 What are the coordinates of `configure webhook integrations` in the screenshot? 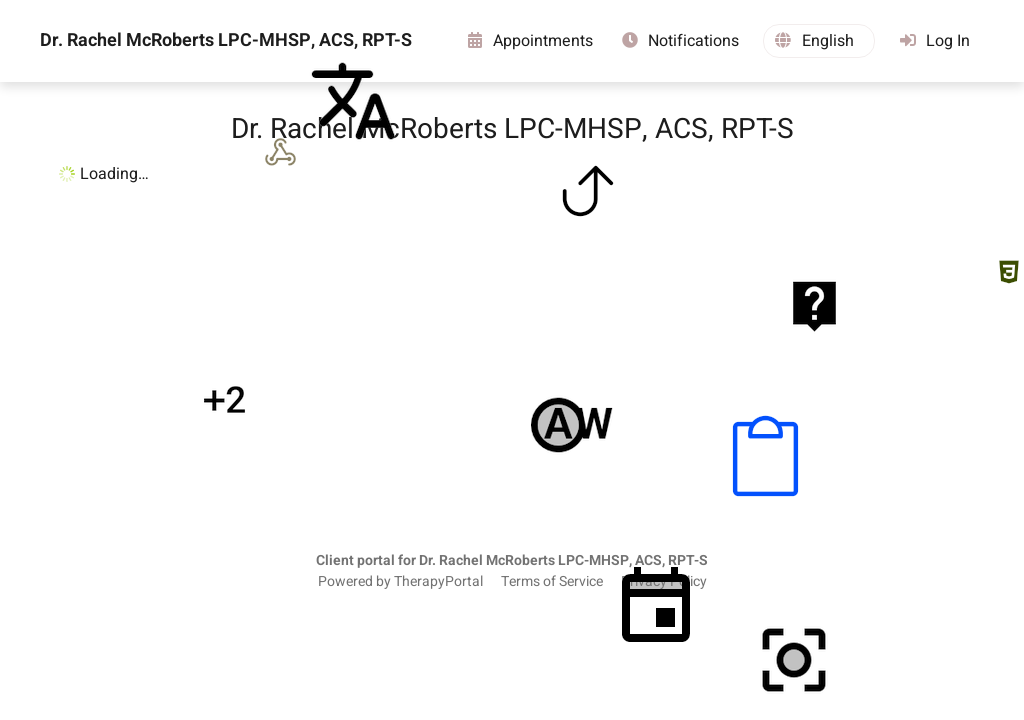 It's located at (280, 153).